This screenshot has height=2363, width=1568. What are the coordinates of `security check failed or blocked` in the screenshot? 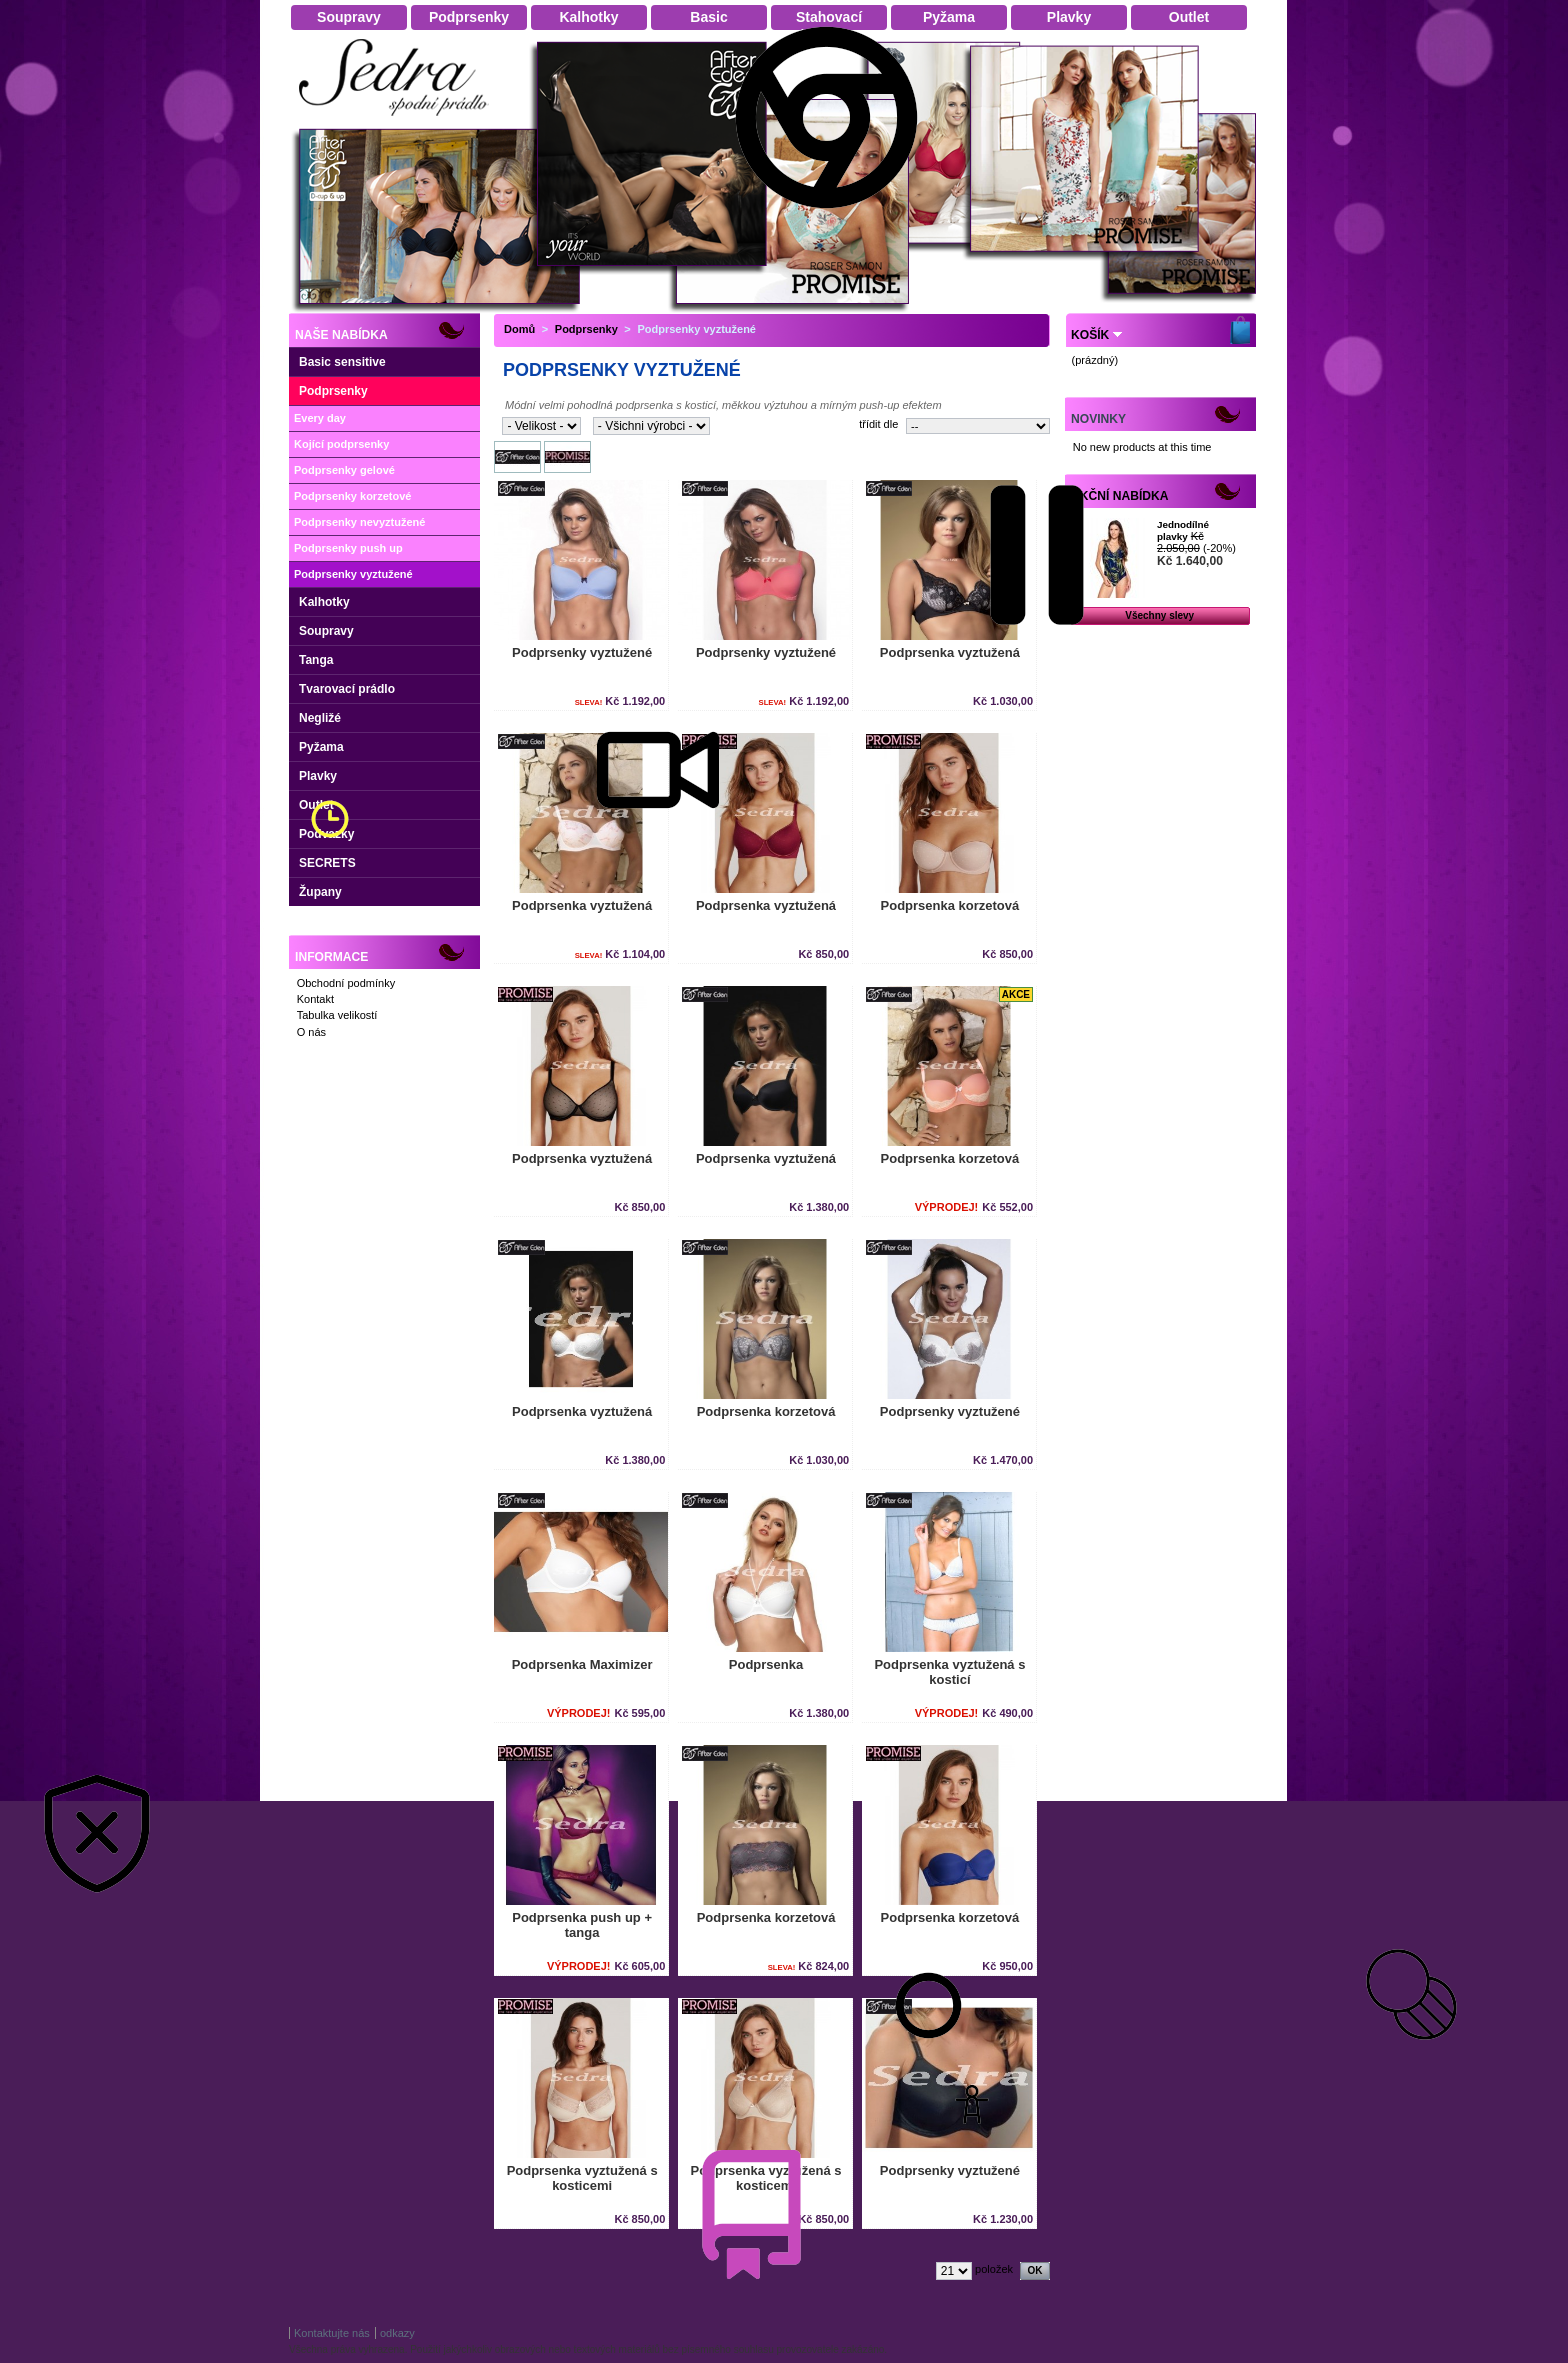 It's located at (97, 1835).